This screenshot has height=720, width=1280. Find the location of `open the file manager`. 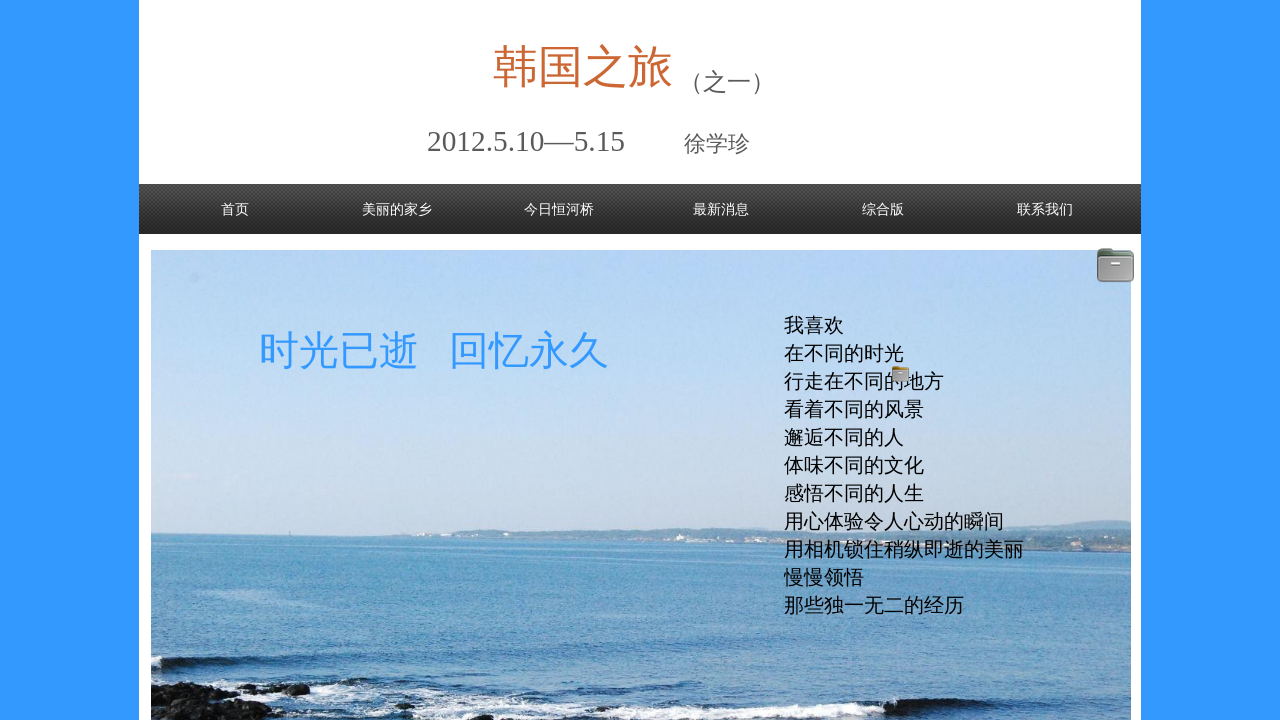

open the file manager is located at coordinates (900, 373).